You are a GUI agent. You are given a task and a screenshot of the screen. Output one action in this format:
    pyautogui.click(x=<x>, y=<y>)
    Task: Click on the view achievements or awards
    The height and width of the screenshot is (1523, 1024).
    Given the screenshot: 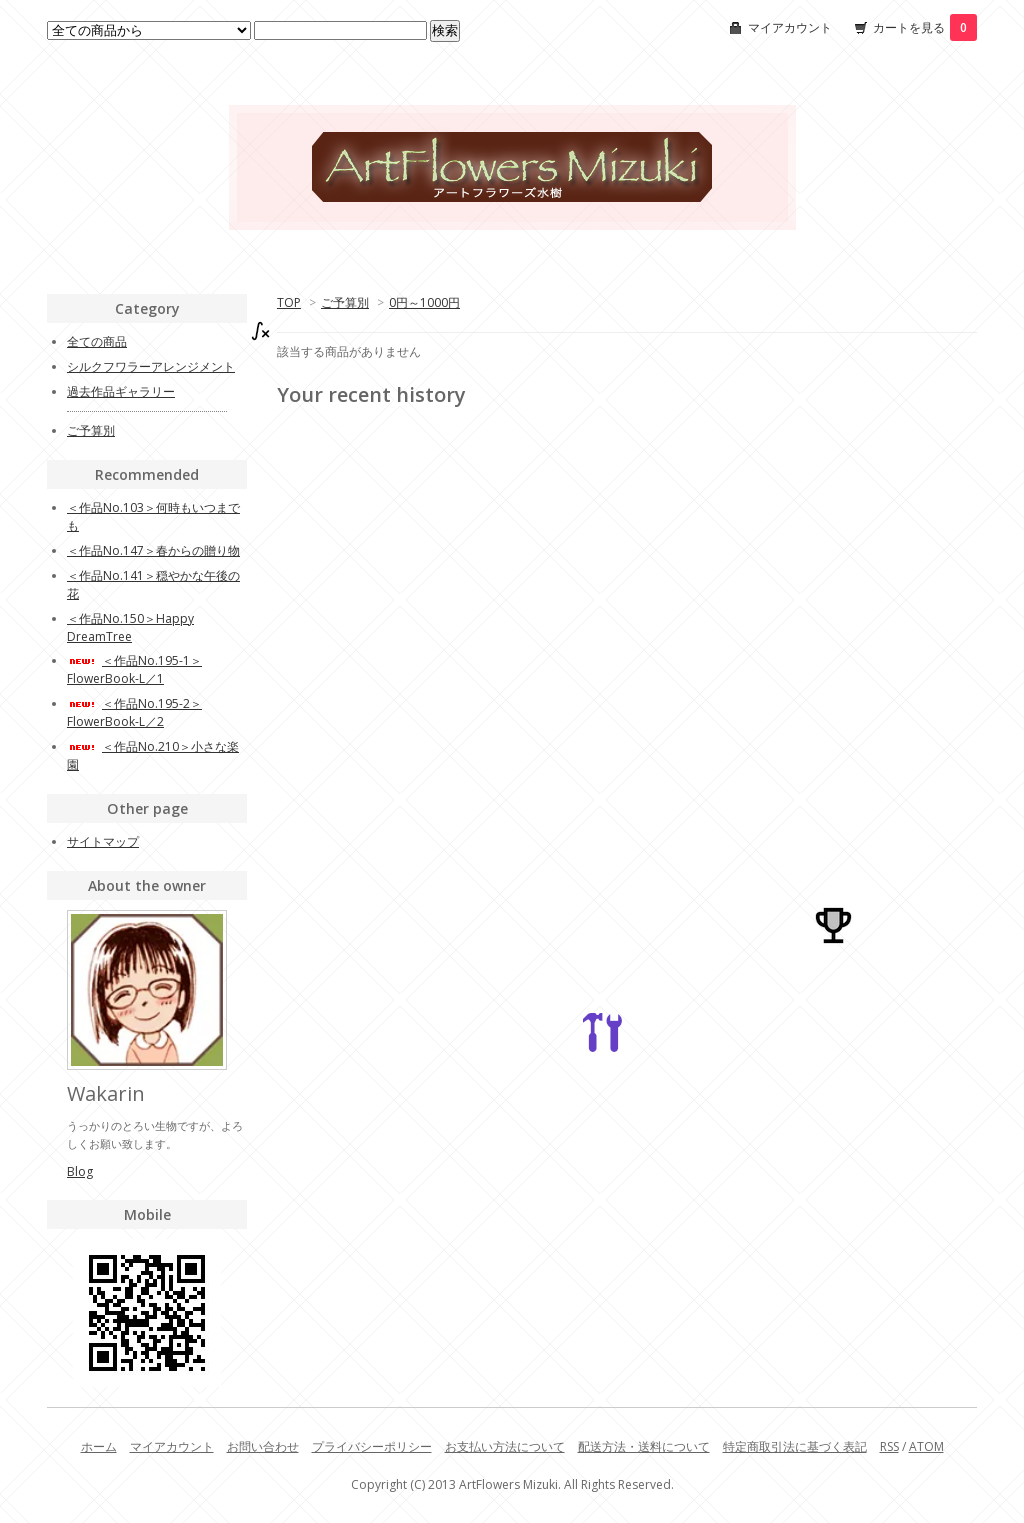 What is the action you would take?
    pyautogui.click(x=833, y=925)
    